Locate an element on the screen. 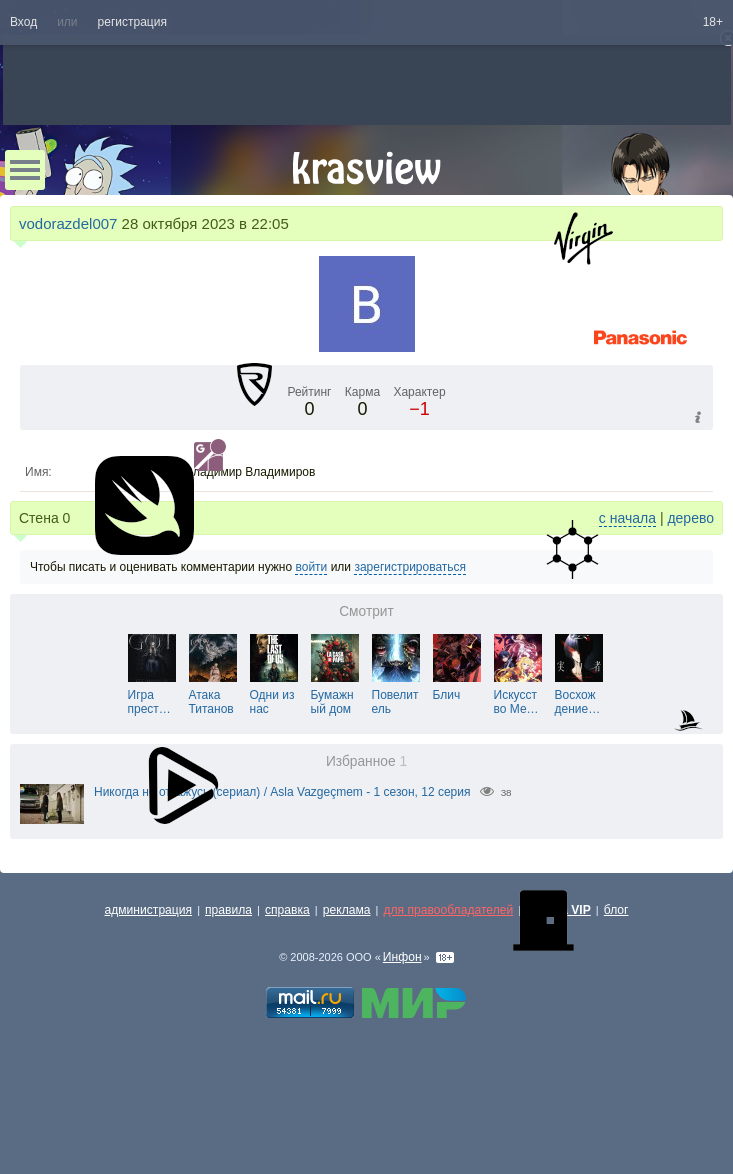 The width and height of the screenshot is (733, 1174). open google street view is located at coordinates (210, 455).